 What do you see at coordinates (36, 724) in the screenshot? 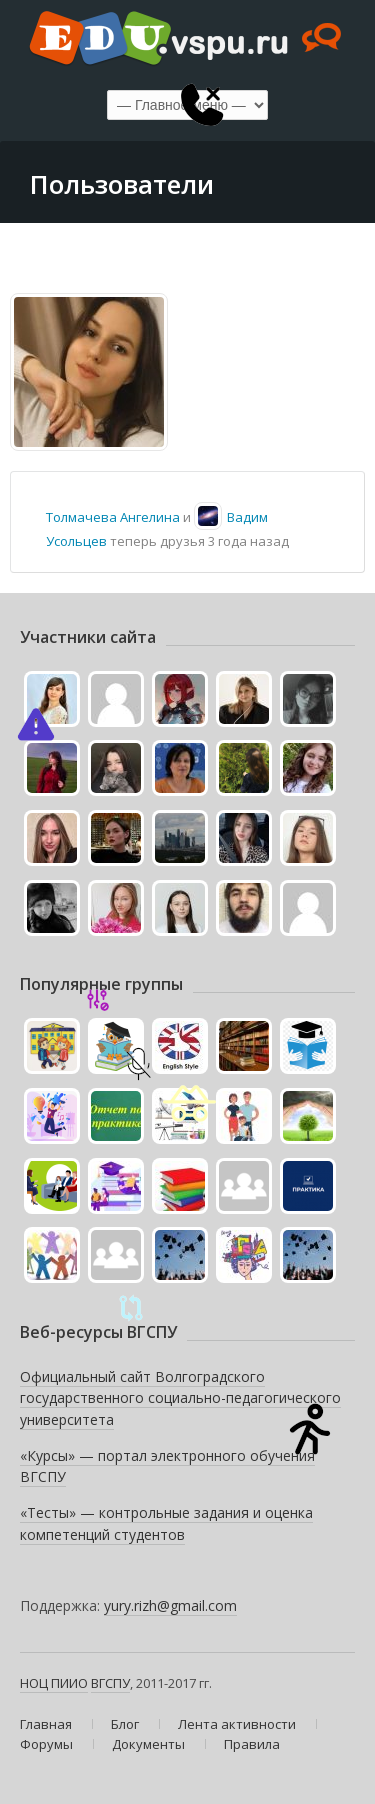
I see `indicates a warning or alert that requires attention` at bounding box center [36, 724].